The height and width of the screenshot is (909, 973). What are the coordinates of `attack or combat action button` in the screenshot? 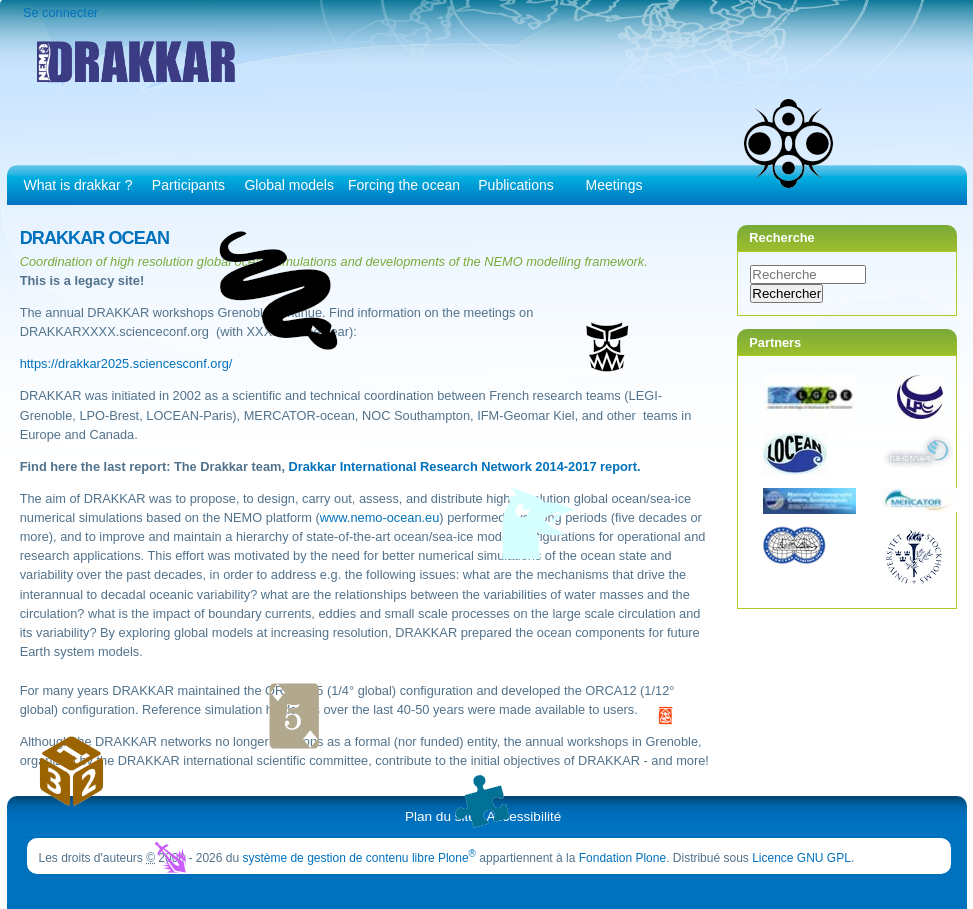 It's located at (170, 857).